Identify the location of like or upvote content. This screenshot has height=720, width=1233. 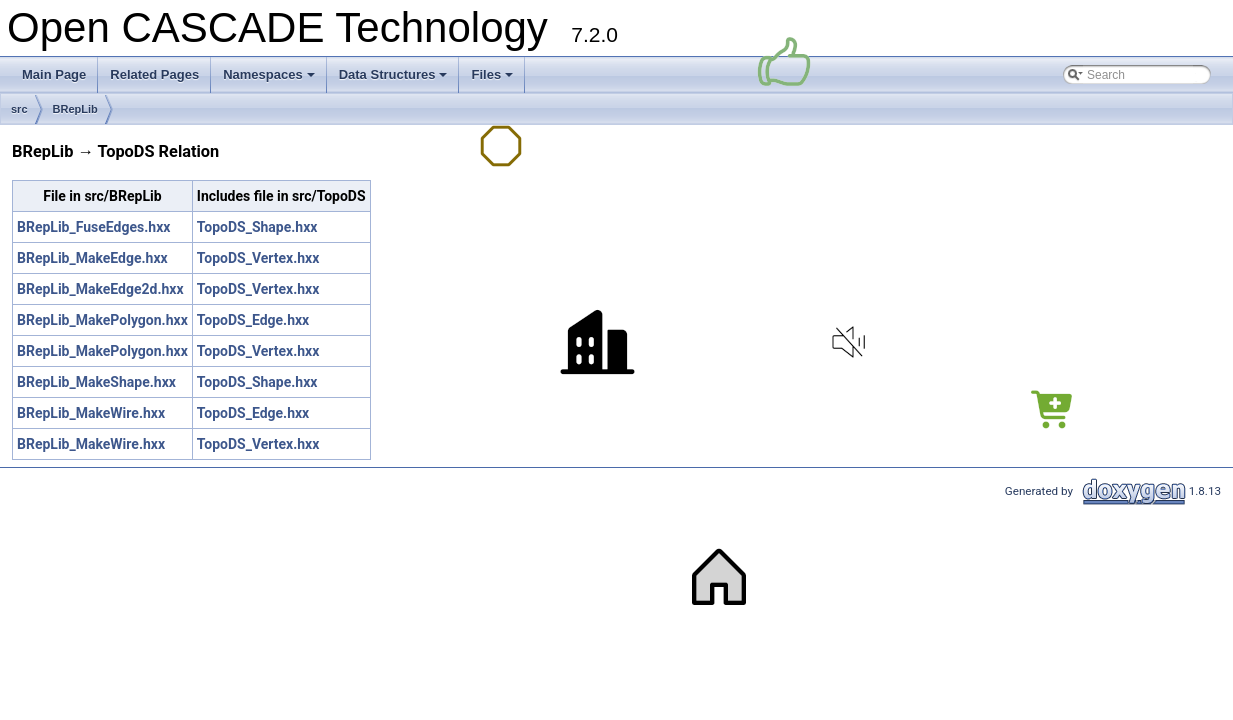
(784, 64).